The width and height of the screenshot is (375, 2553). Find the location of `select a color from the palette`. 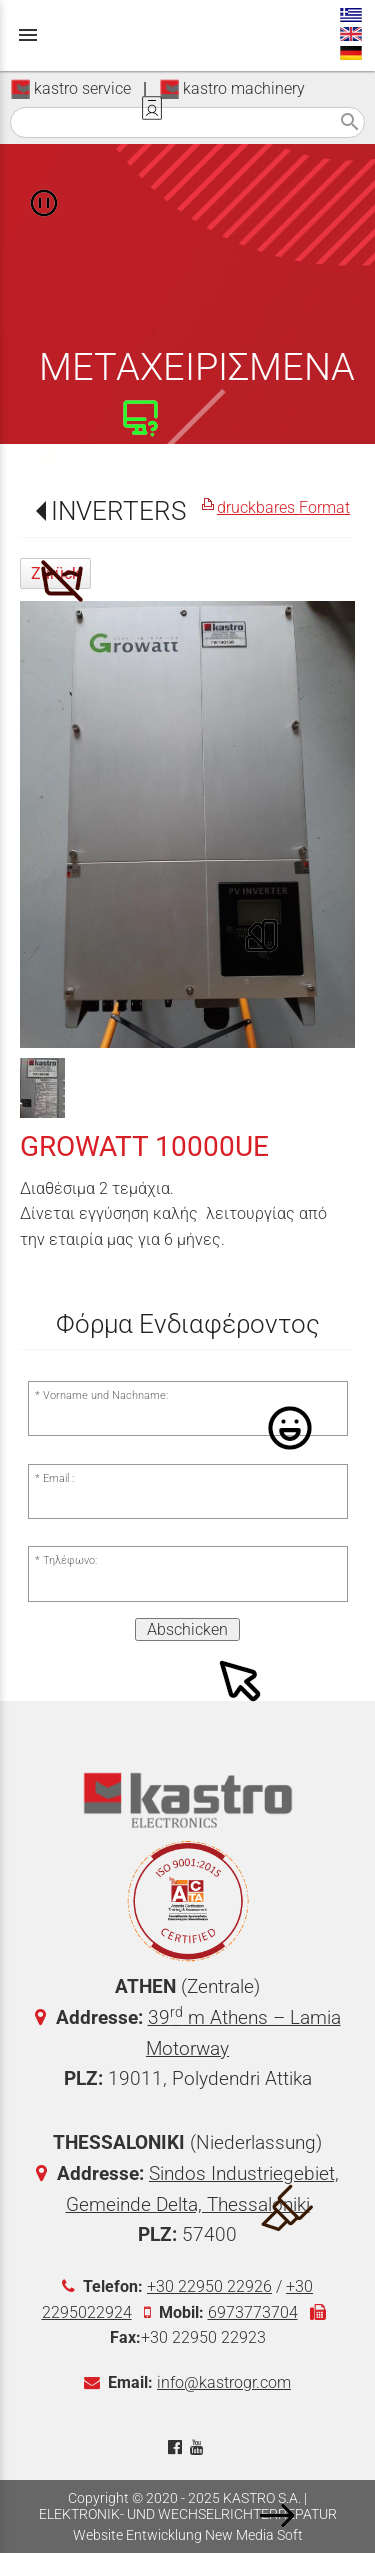

select a color from the palette is located at coordinates (261, 935).